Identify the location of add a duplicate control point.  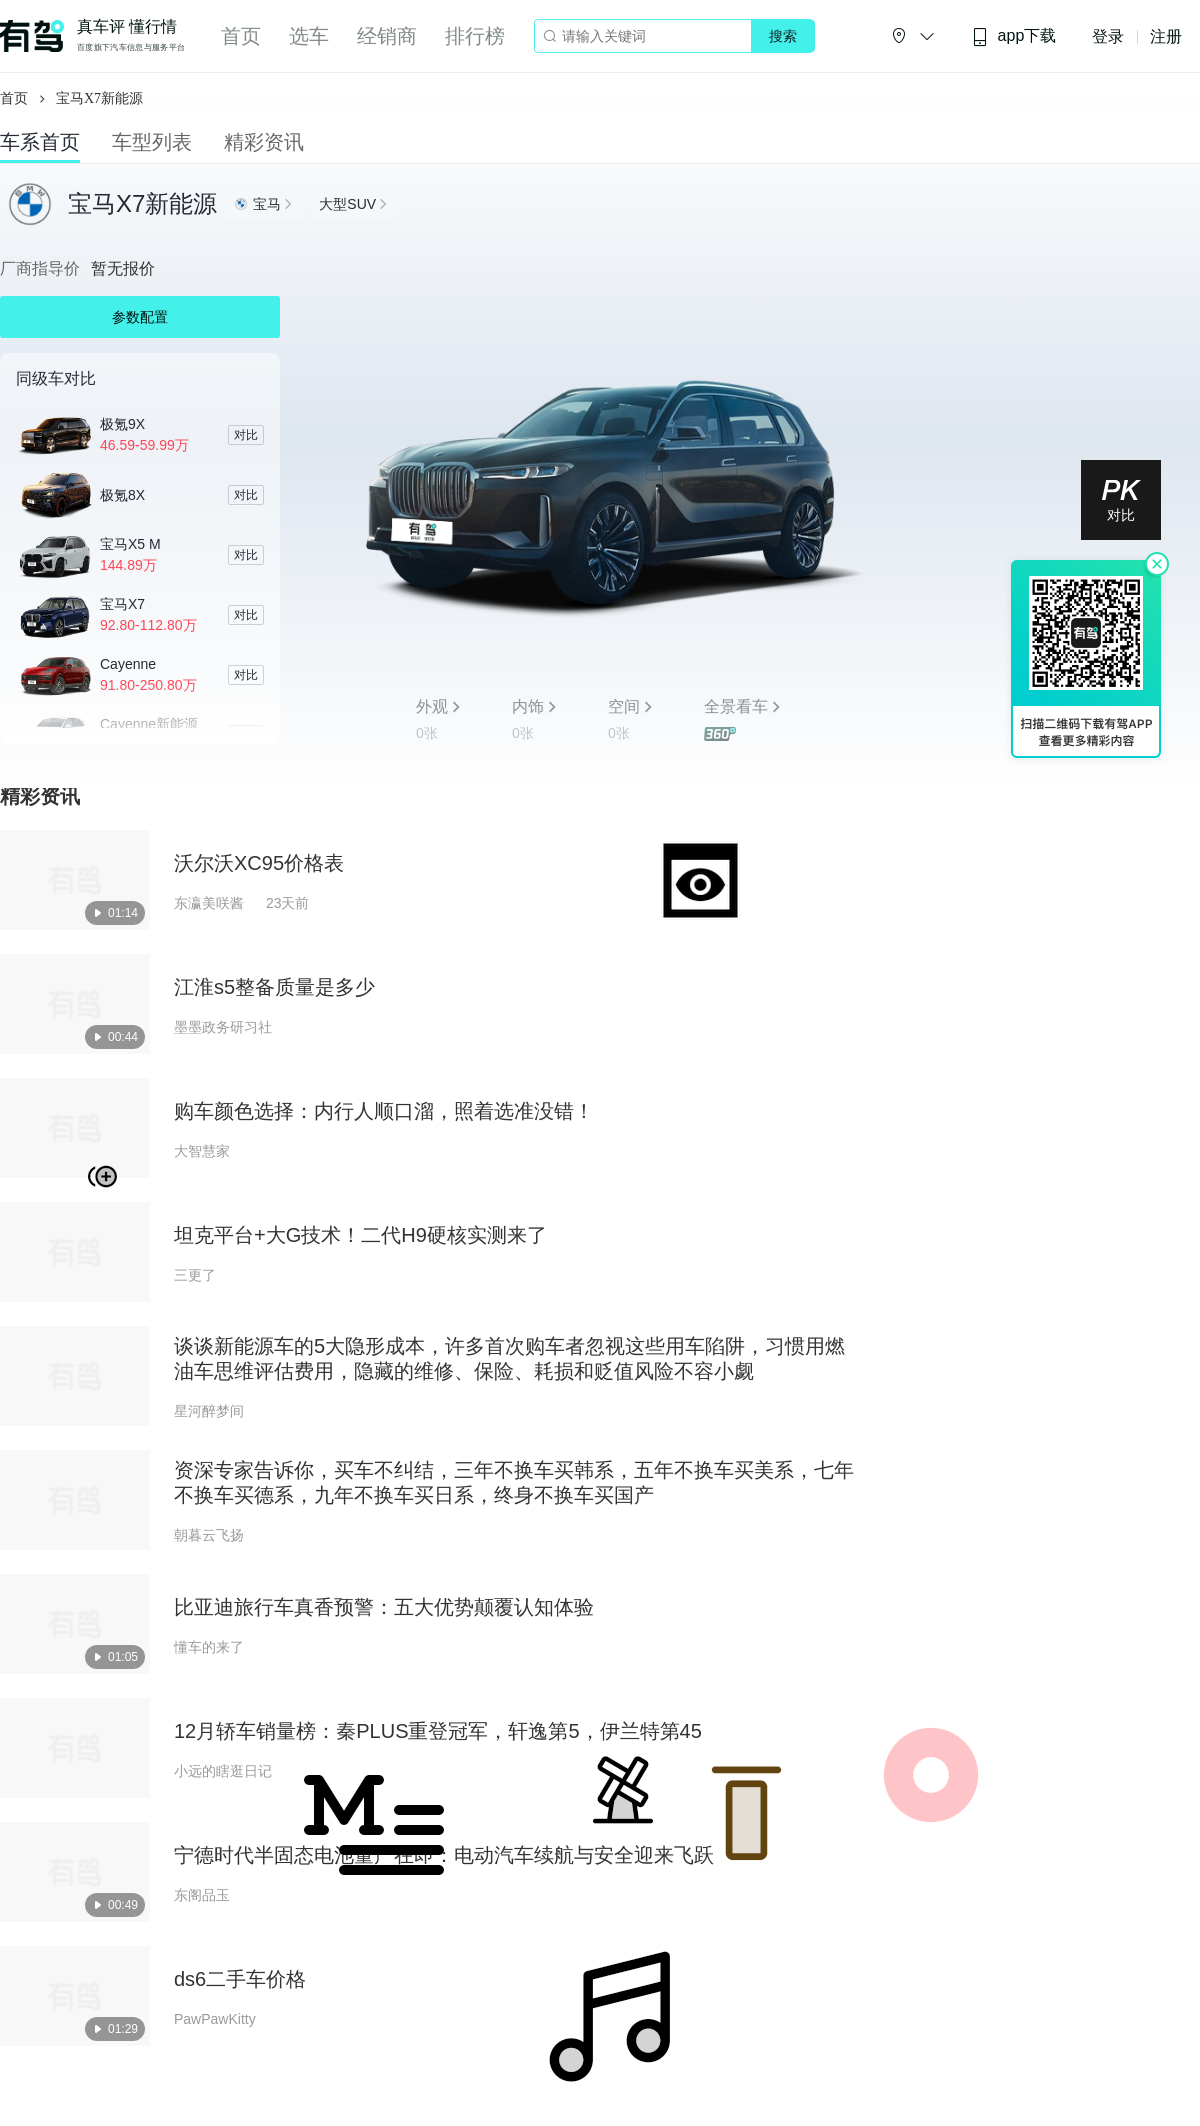
(102, 1176).